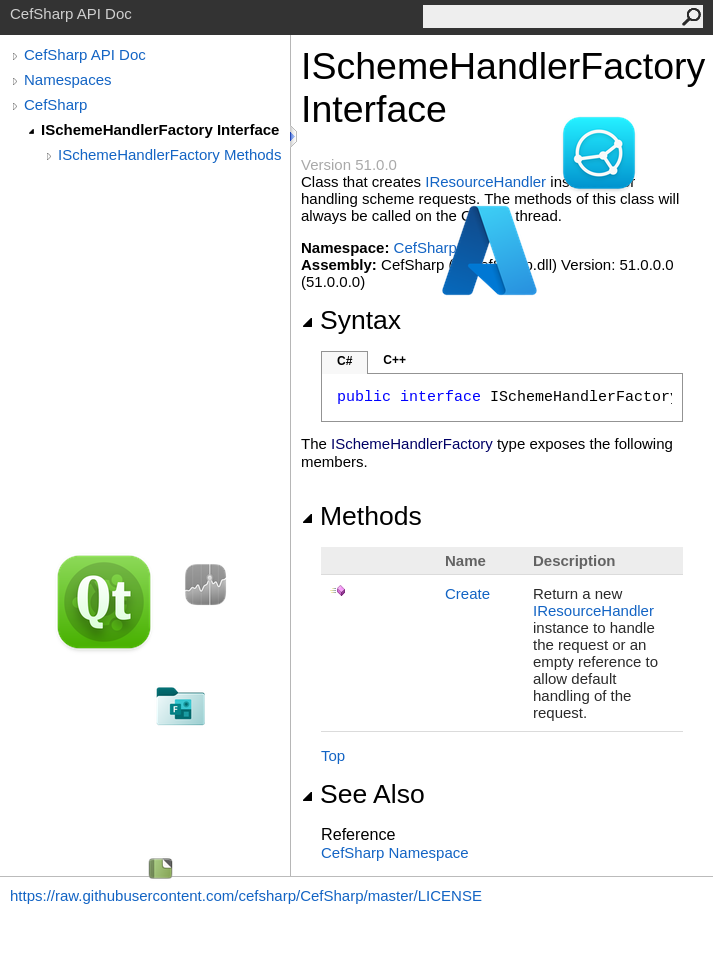  What do you see at coordinates (104, 602) in the screenshot?
I see `launch qt creator for ubuntu development` at bounding box center [104, 602].